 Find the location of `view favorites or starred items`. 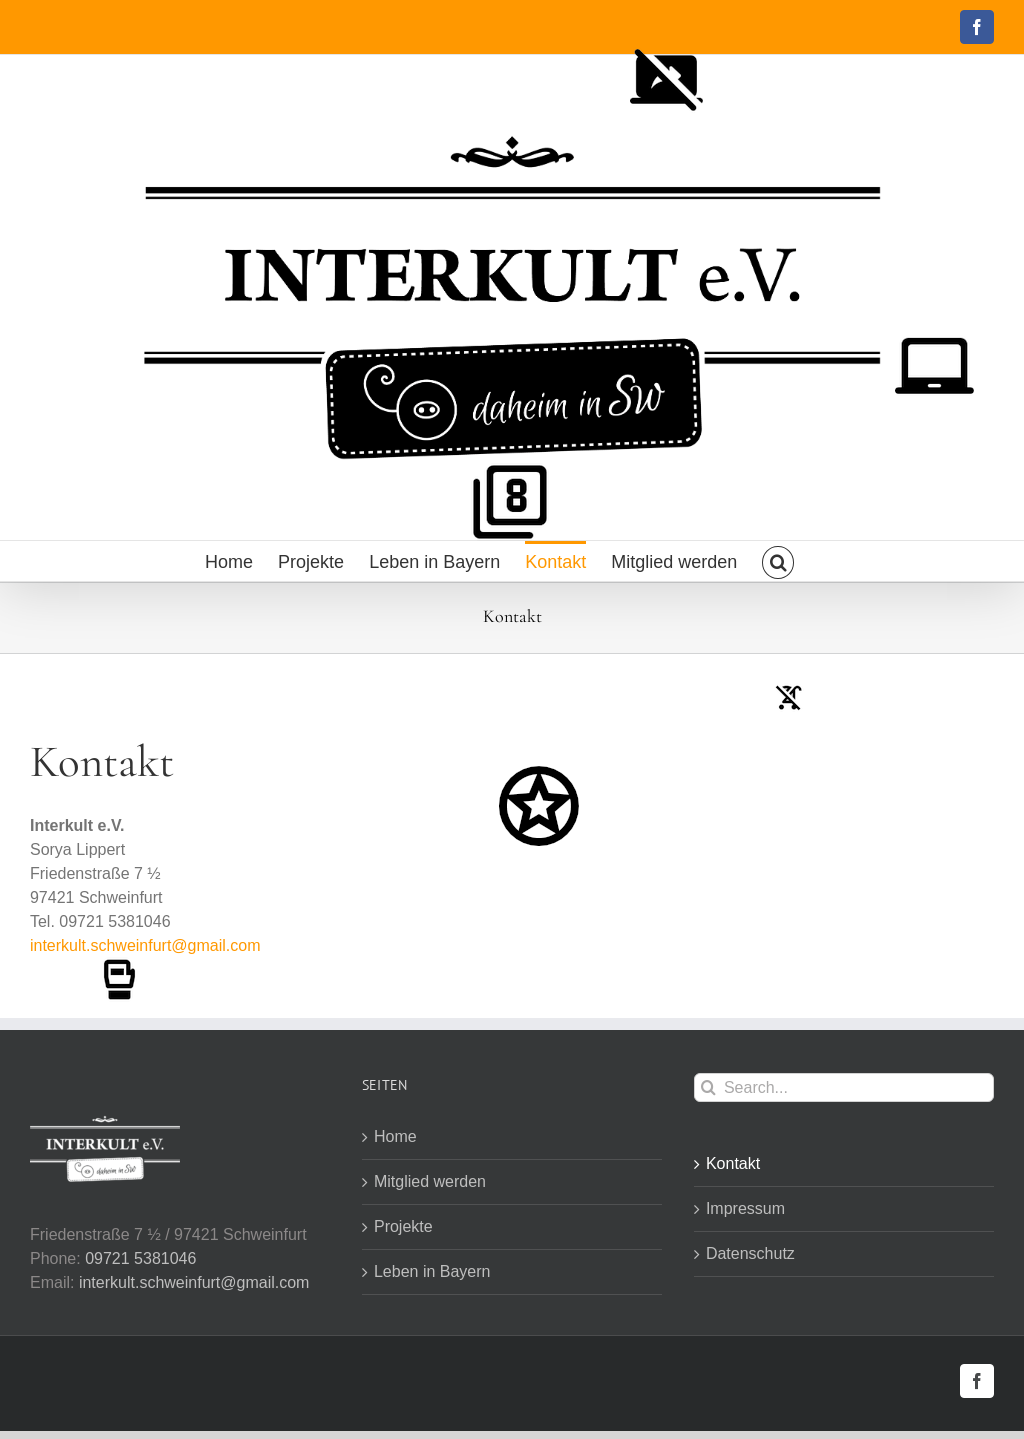

view favorites or starred items is located at coordinates (539, 806).